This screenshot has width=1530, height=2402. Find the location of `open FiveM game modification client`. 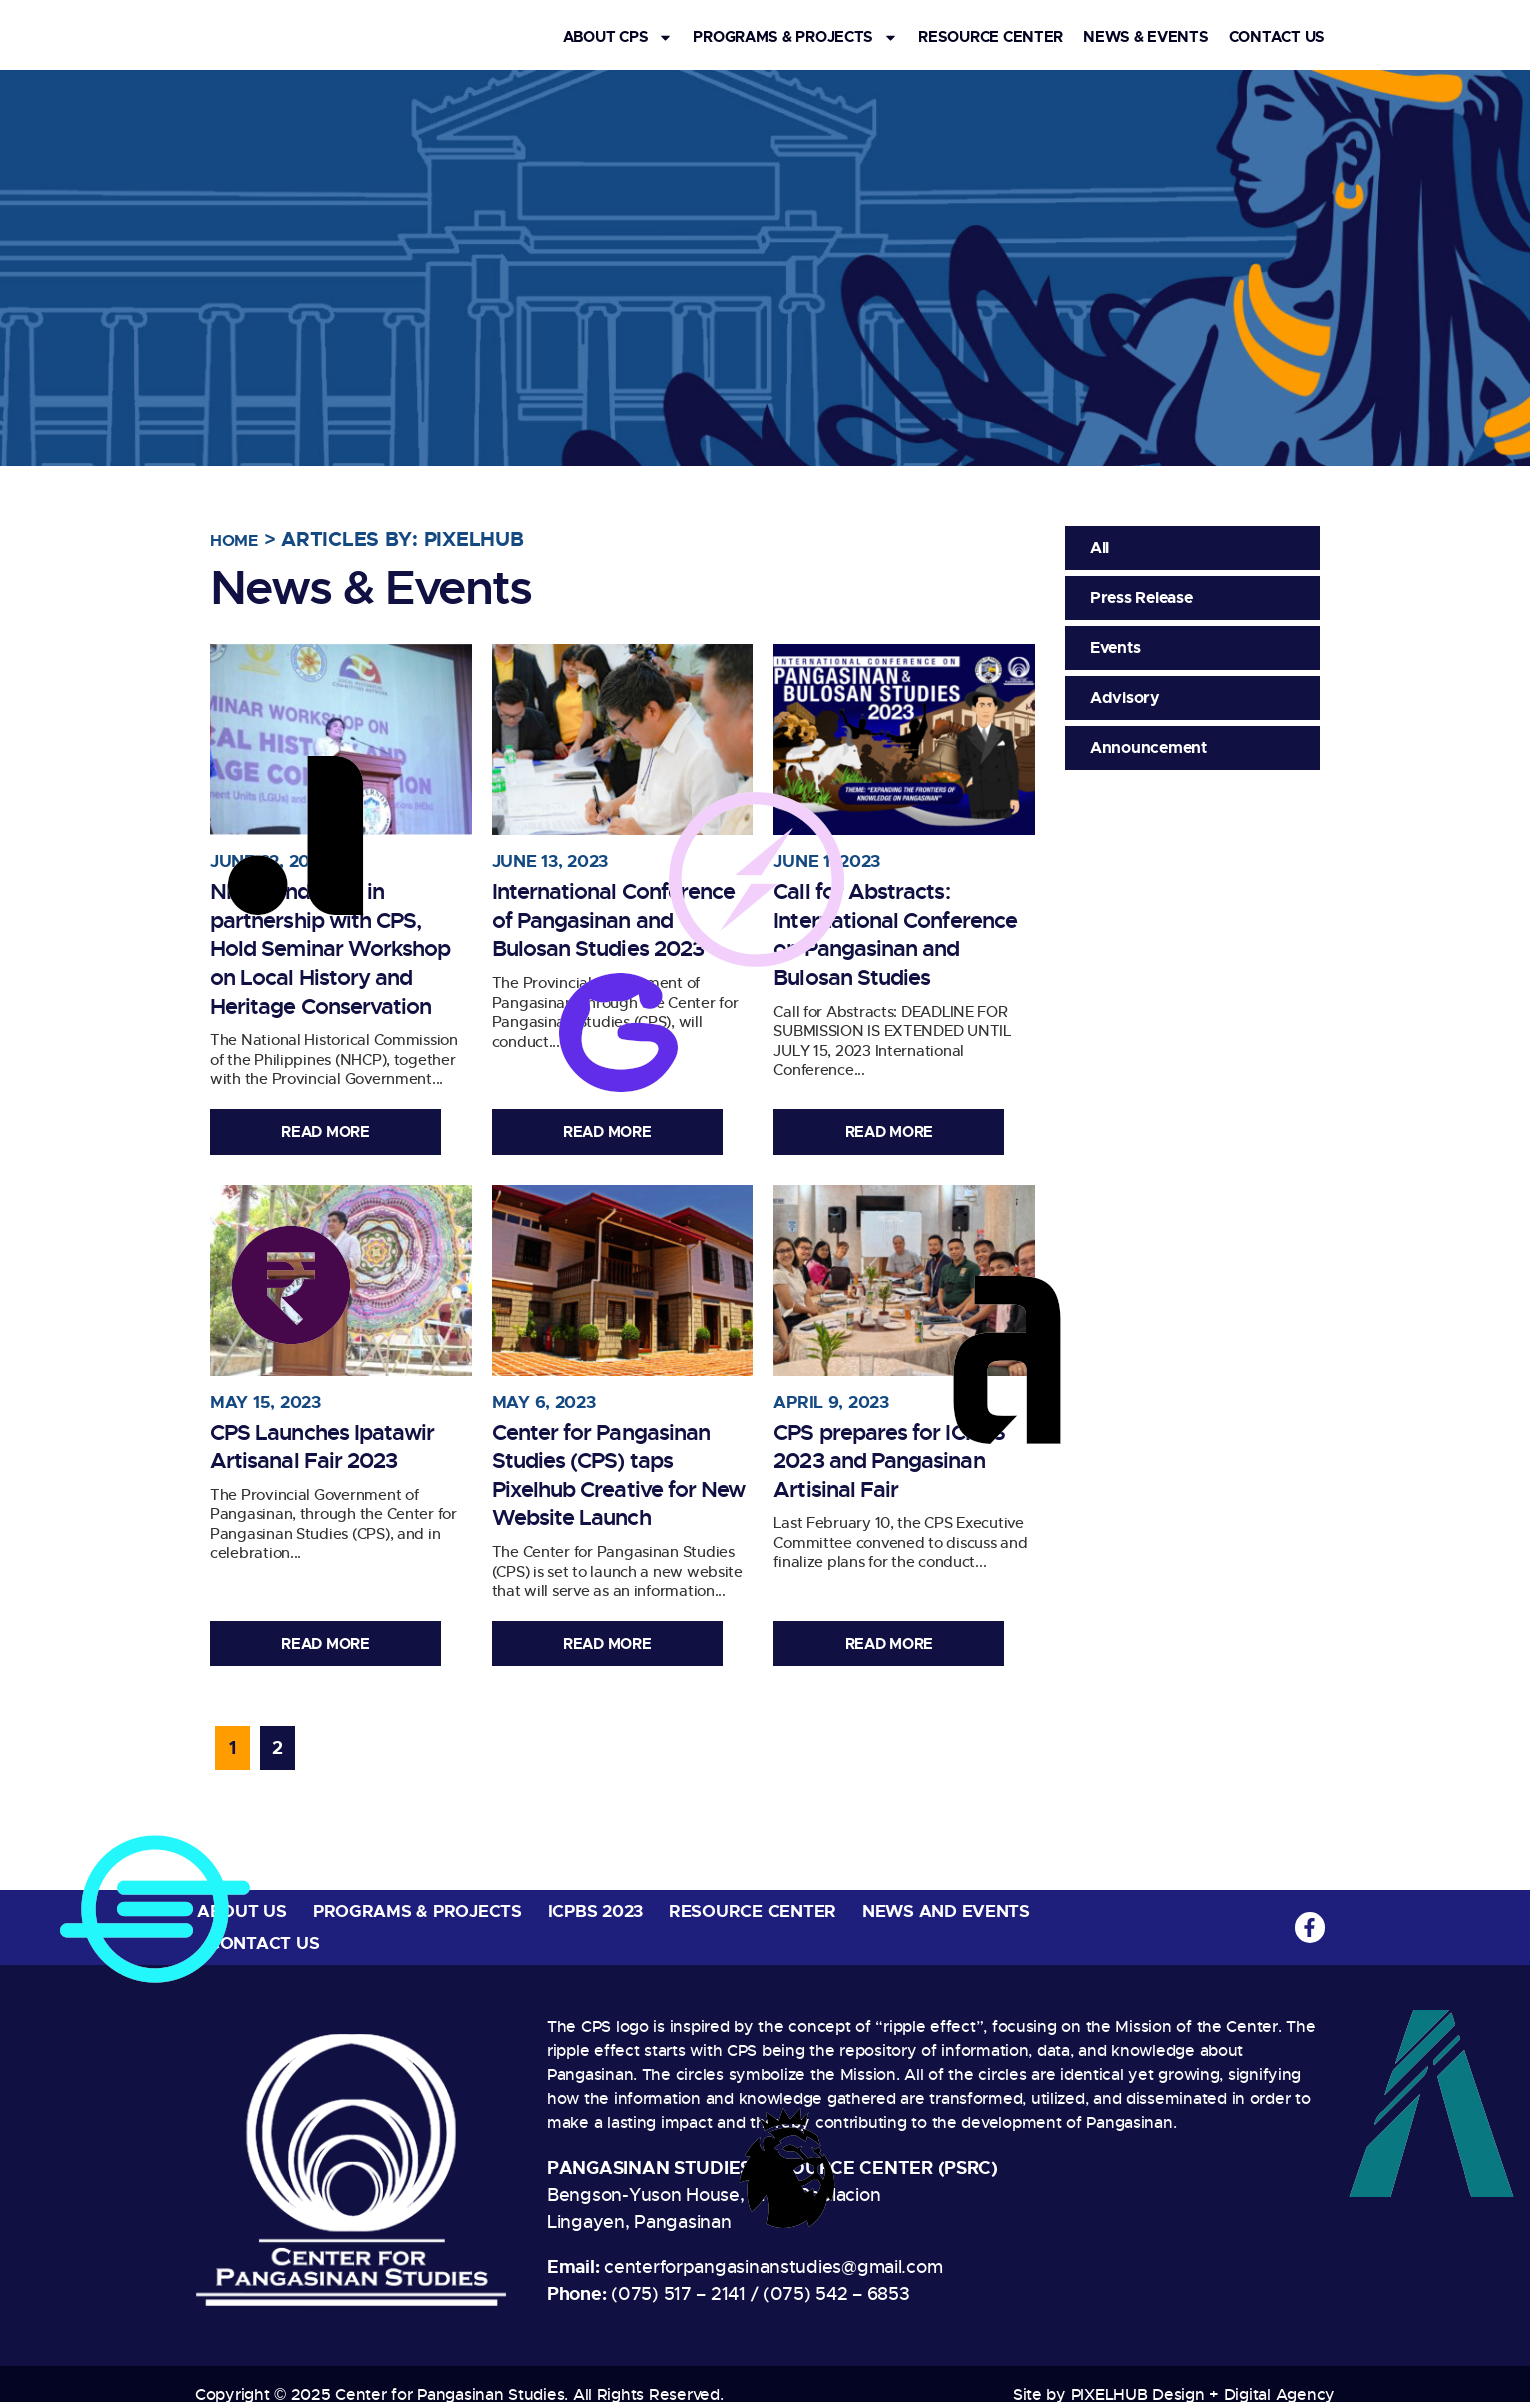

open FiveM game modification client is located at coordinates (1431, 2103).